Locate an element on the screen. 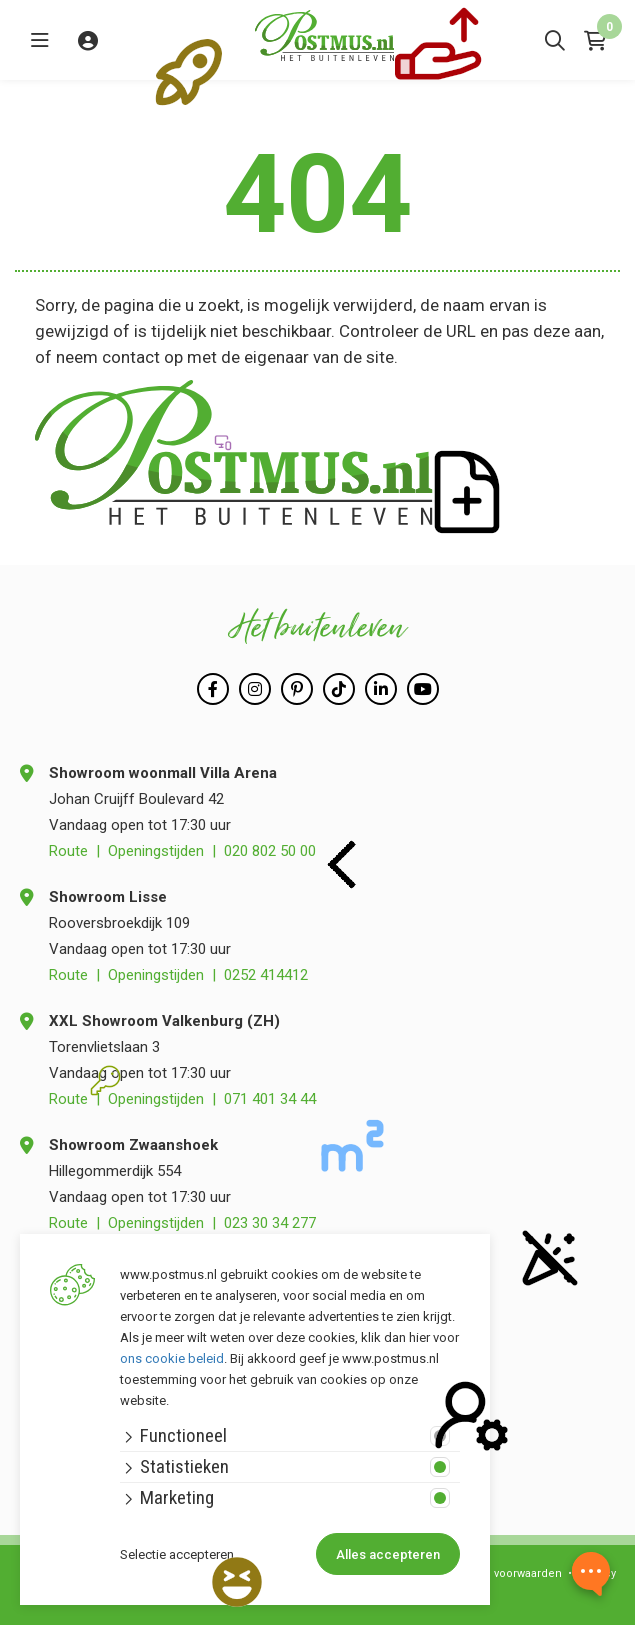 Image resolution: width=635 pixels, height=1625 pixels. go back to the previous screen is located at coordinates (342, 864).